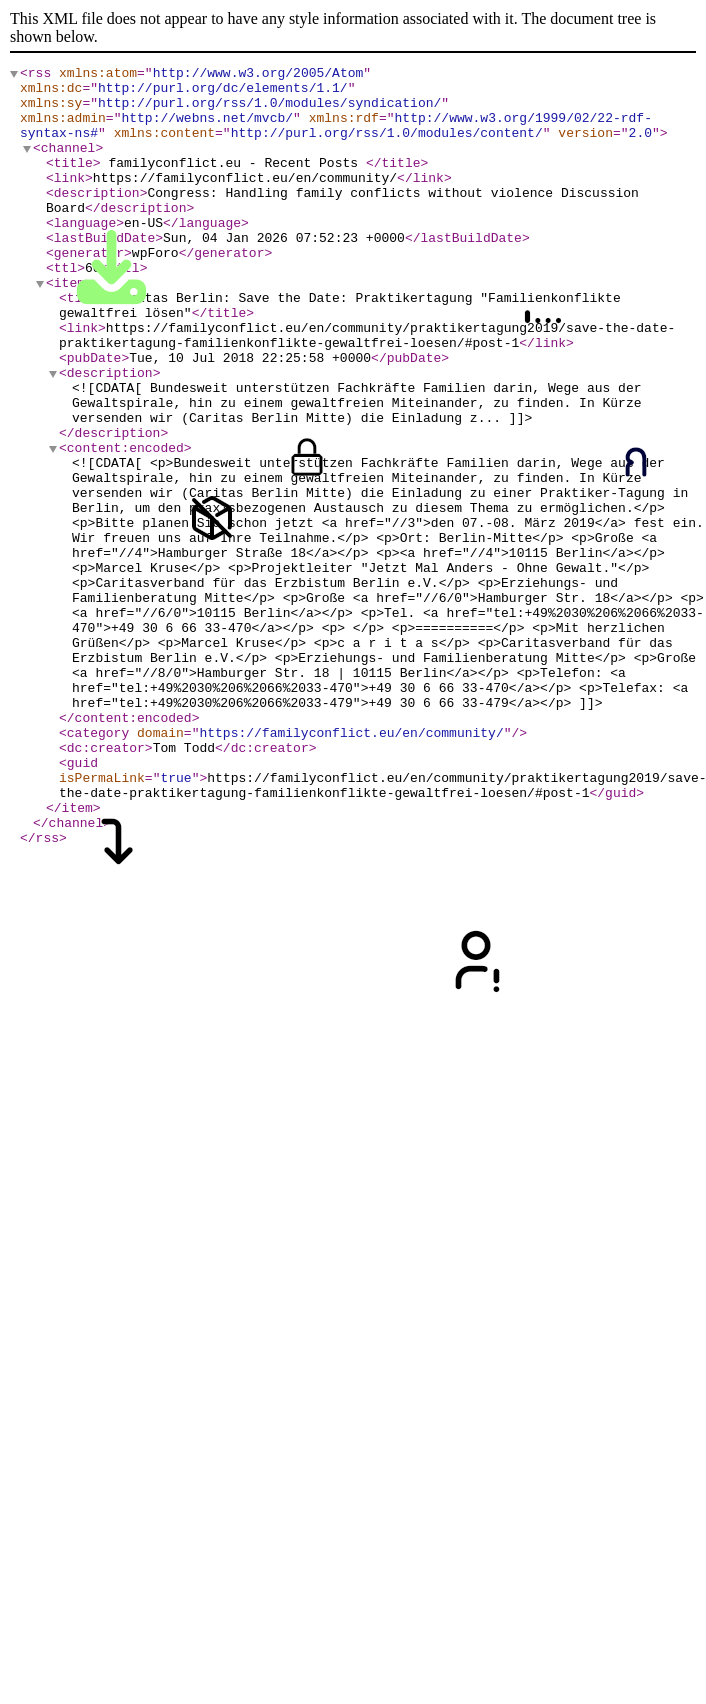  Describe the element at coordinates (307, 457) in the screenshot. I see `indicates a locked or protected item` at that location.